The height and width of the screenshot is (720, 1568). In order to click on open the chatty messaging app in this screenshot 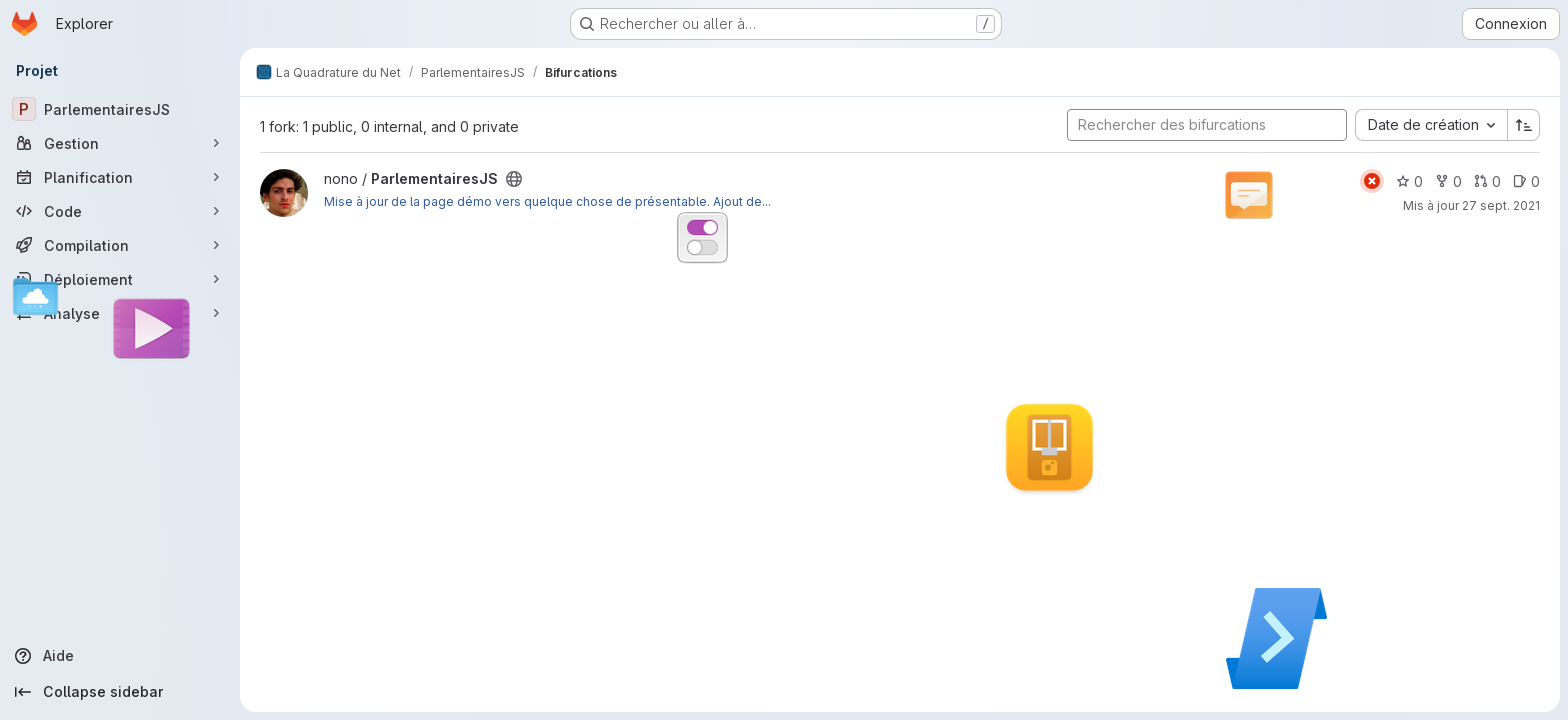, I will do `click(1249, 195)`.